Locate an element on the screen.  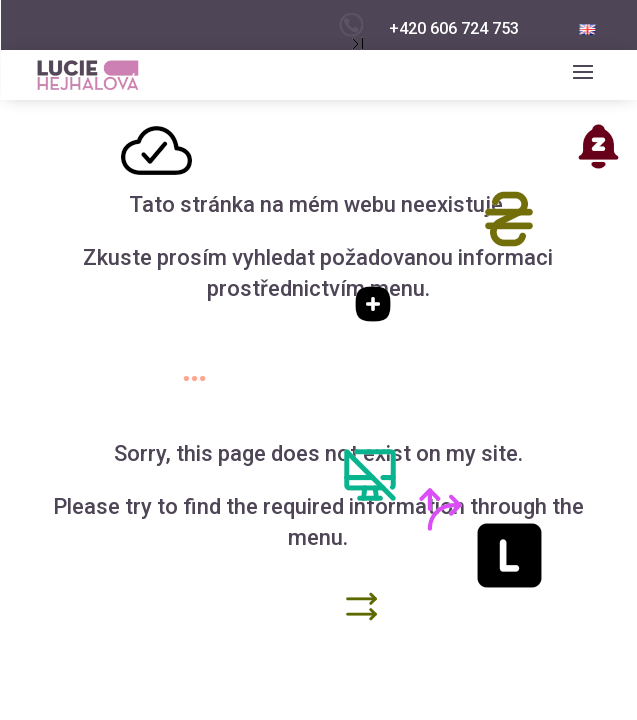
add a new item is located at coordinates (373, 304).